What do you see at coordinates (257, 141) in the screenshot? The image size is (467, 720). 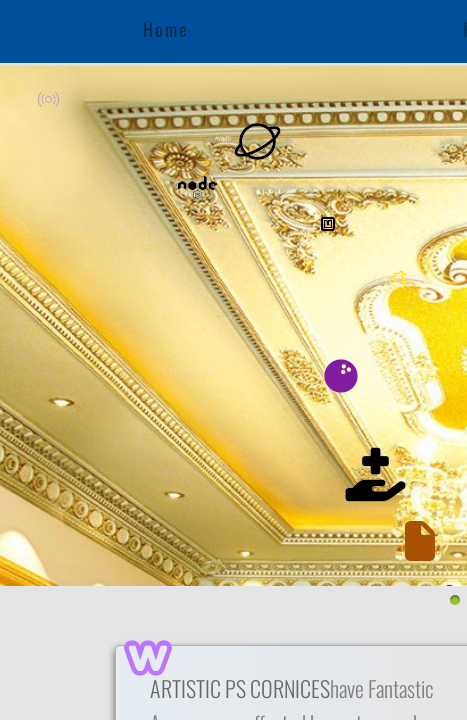 I see `explore global or worldwide content` at bounding box center [257, 141].